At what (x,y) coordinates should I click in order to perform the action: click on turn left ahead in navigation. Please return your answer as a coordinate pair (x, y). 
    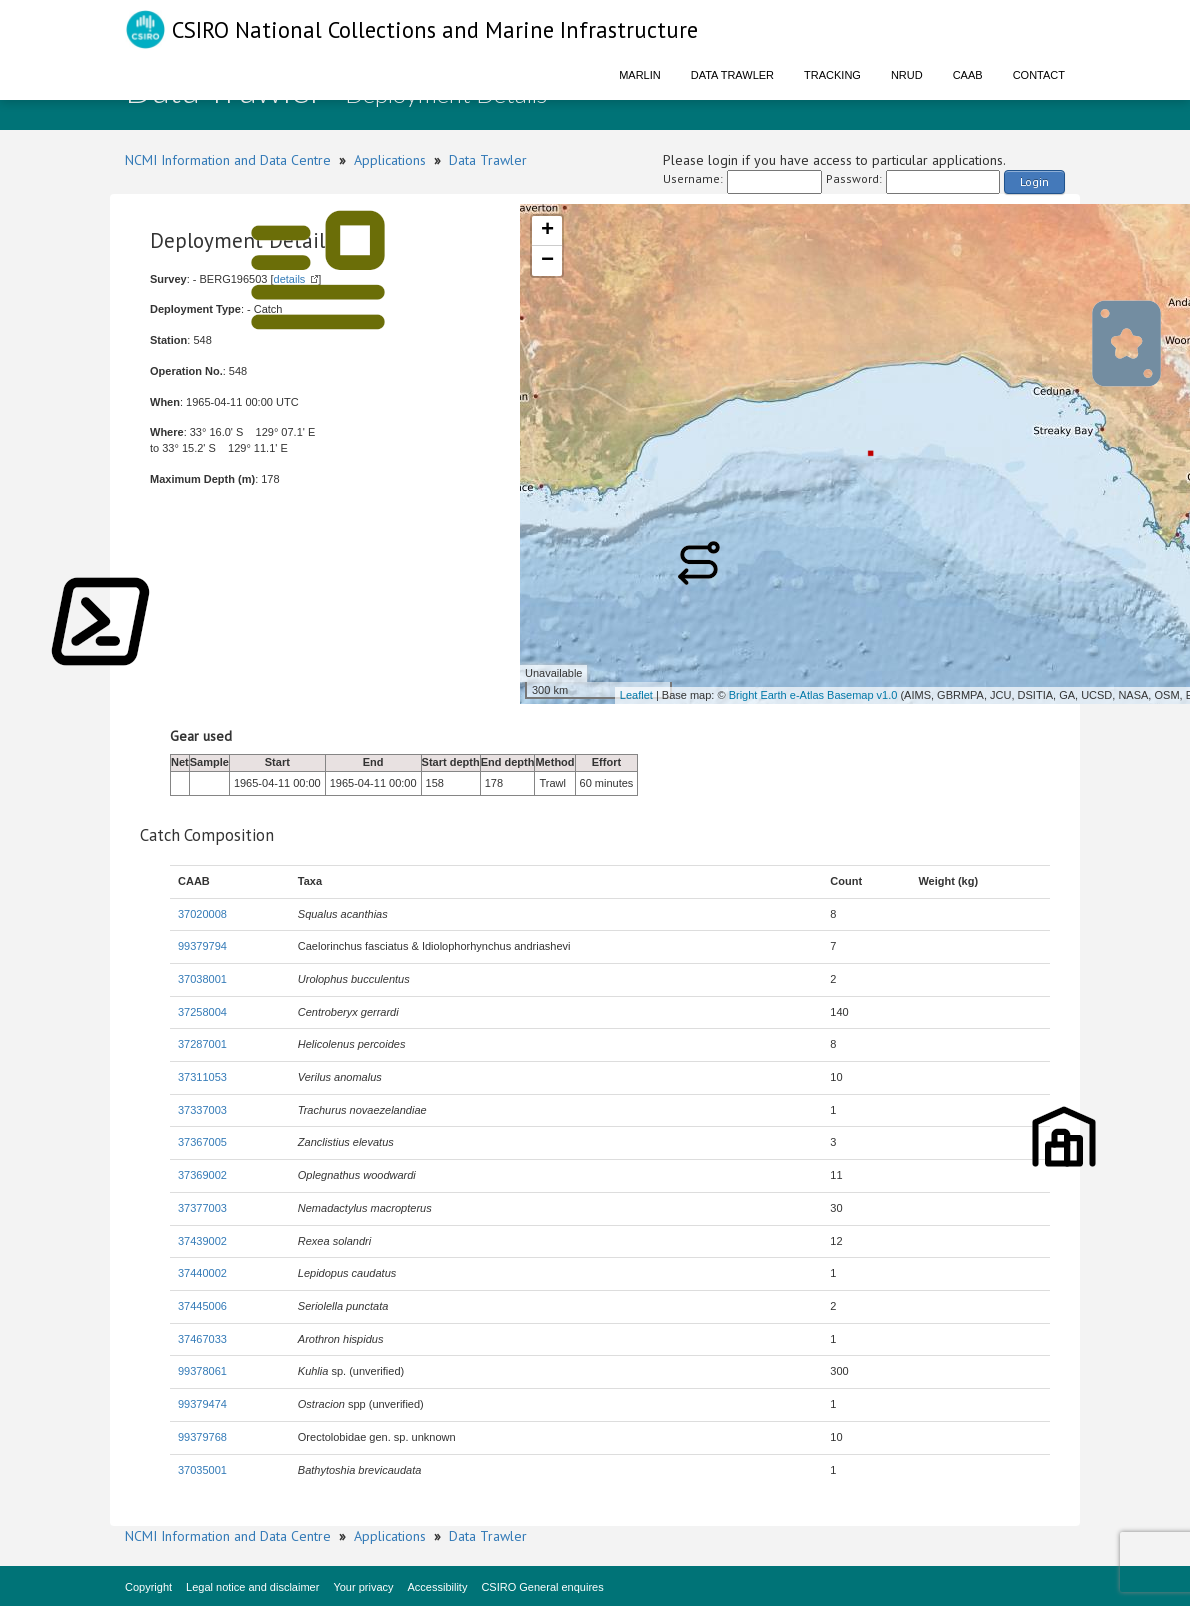
    Looking at the image, I should click on (699, 562).